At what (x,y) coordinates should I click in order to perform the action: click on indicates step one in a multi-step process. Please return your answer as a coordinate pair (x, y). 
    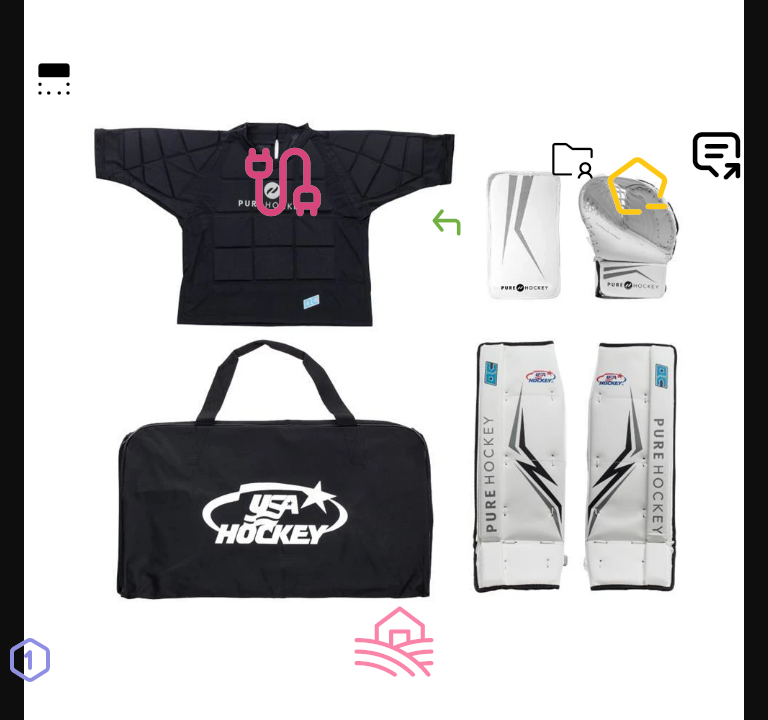
    Looking at the image, I should click on (30, 660).